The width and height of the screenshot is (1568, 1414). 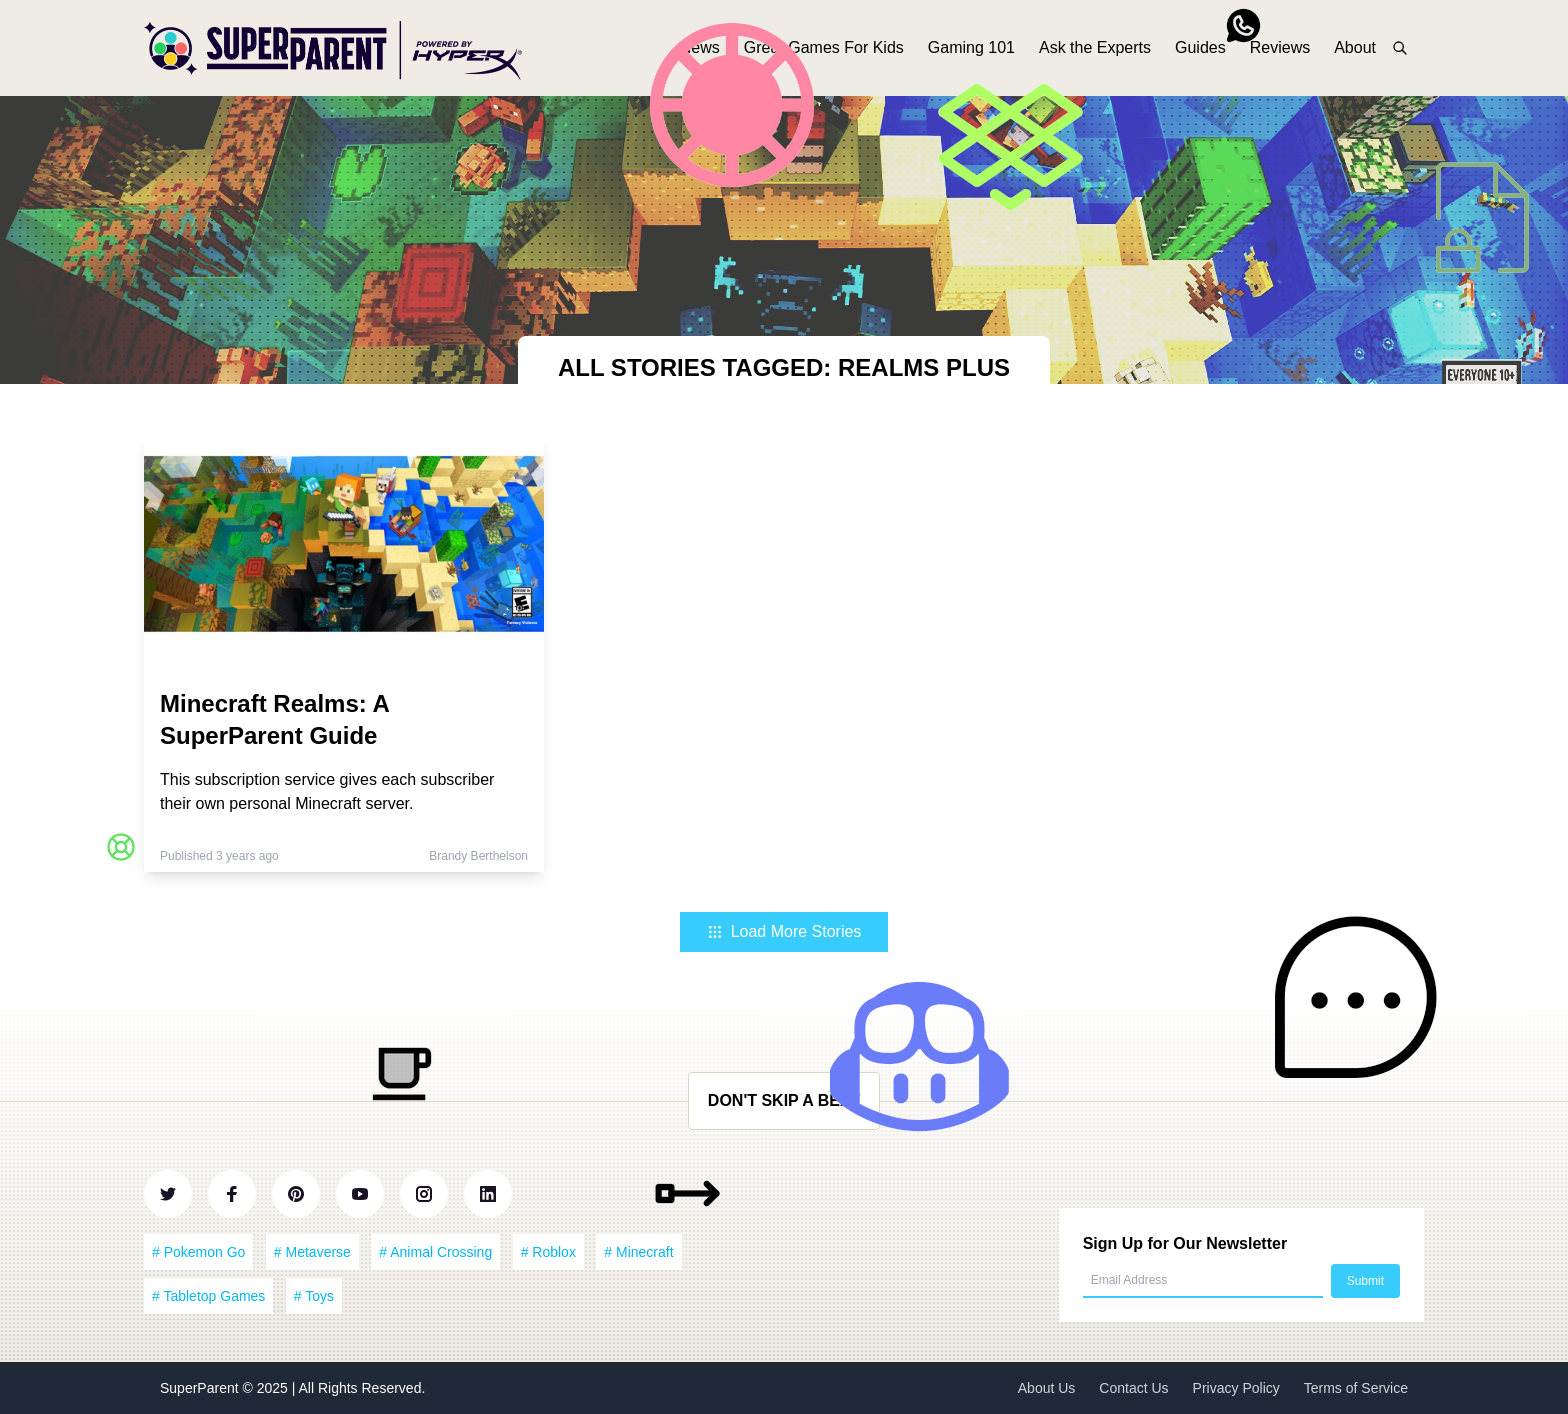 I want to click on access a password-protected file, so click(x=1482, y=217).